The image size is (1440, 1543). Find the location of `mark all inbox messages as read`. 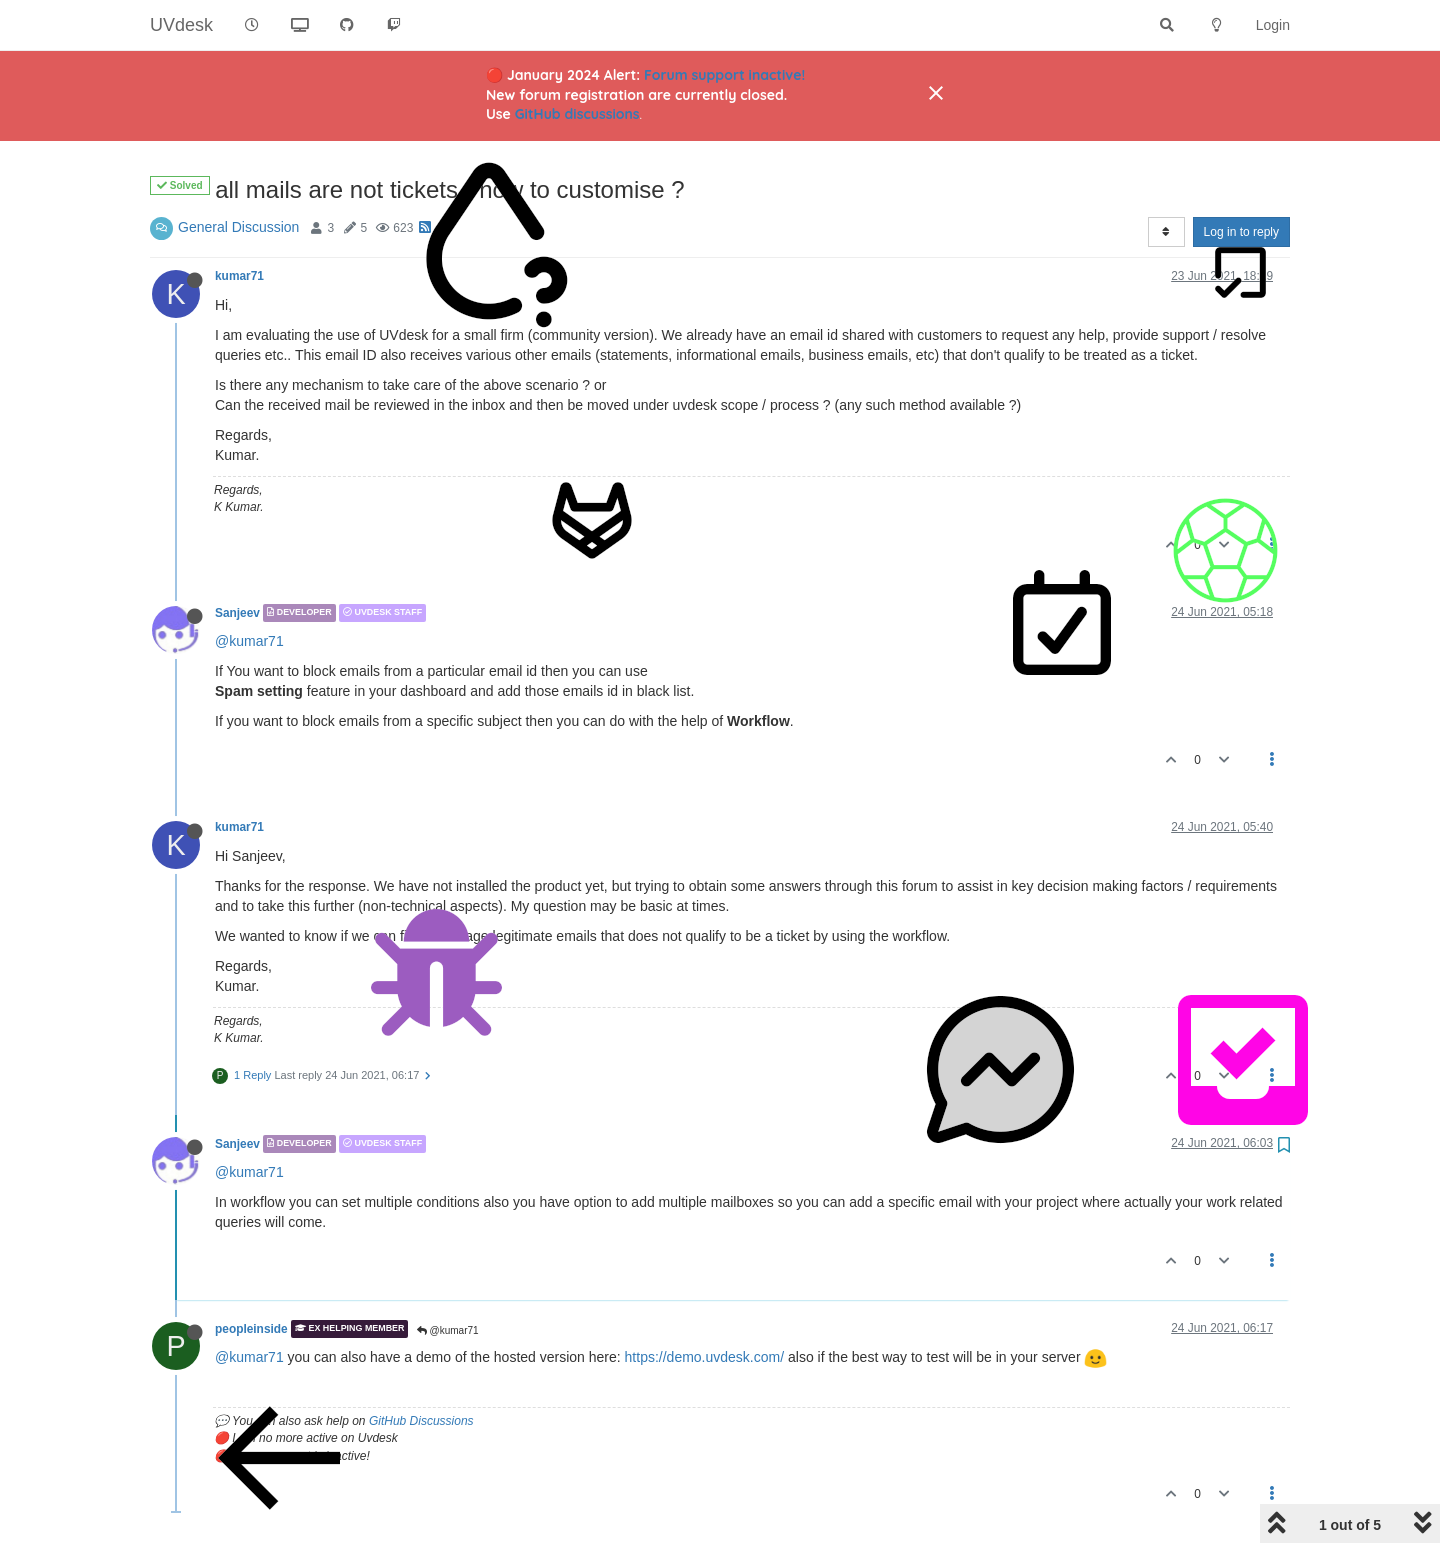

mark all inbox messages as read is located at coordinates (1243, 1060).